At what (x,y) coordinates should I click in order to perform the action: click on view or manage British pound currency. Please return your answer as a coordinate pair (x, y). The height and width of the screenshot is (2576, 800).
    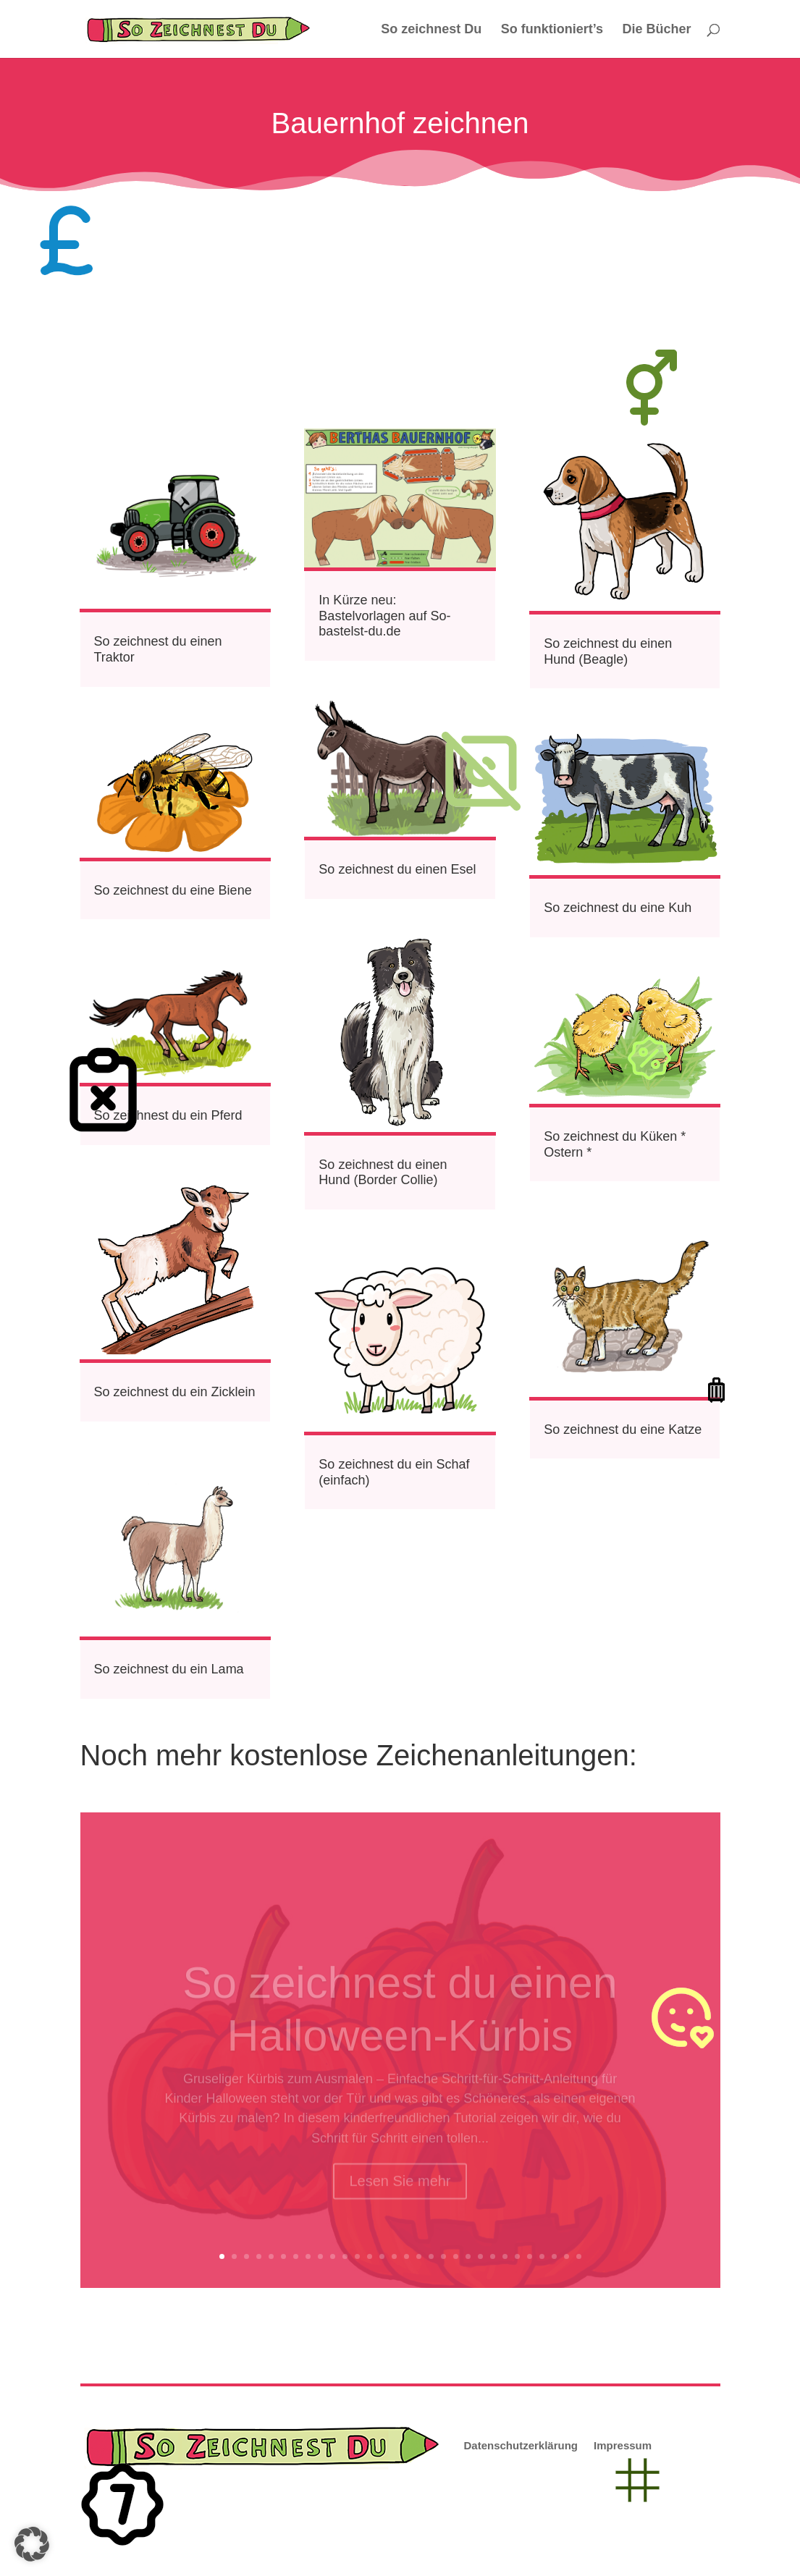
    Looking at the image, I should click on (67, 240).